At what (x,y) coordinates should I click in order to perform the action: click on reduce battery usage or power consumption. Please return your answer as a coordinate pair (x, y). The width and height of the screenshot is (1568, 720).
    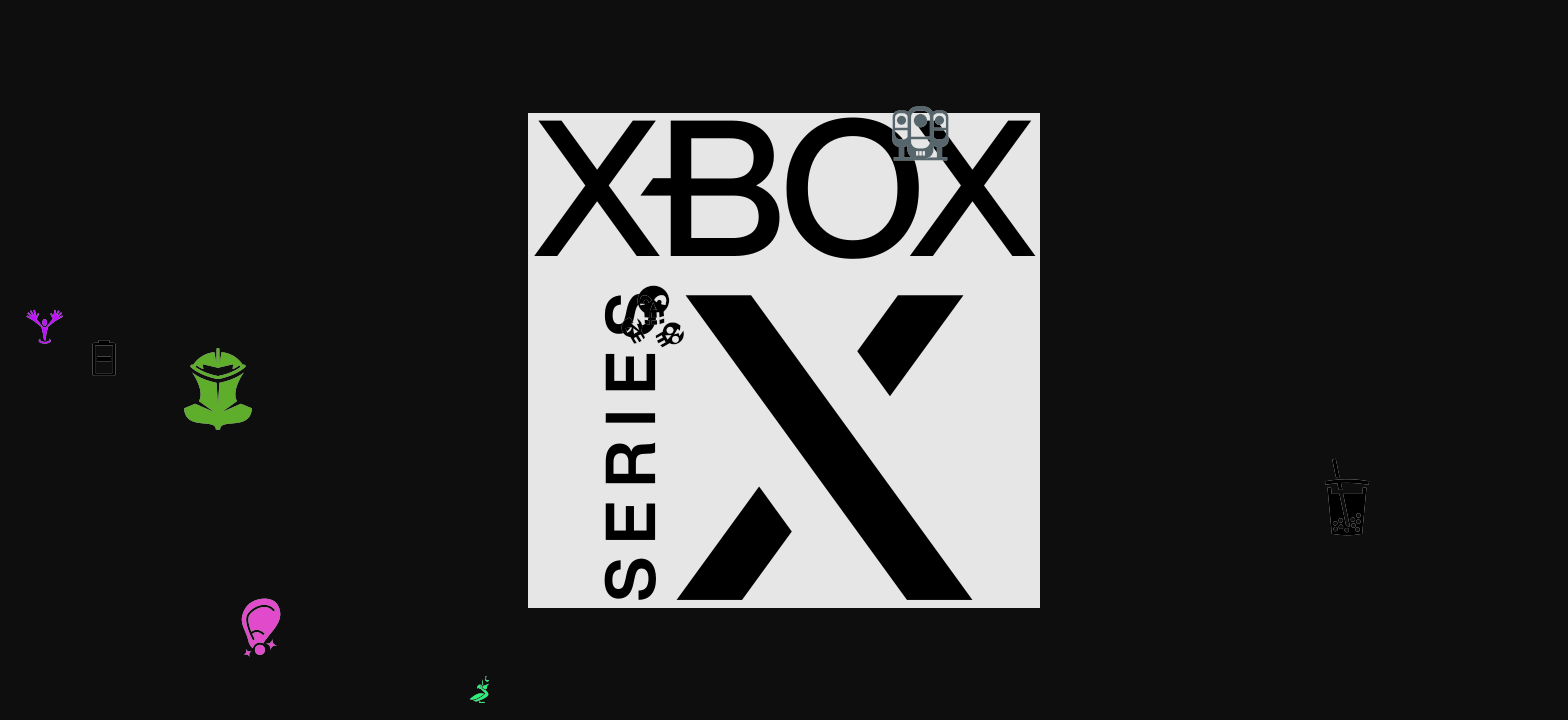
    Looking at the image, I should click on (104, 358).